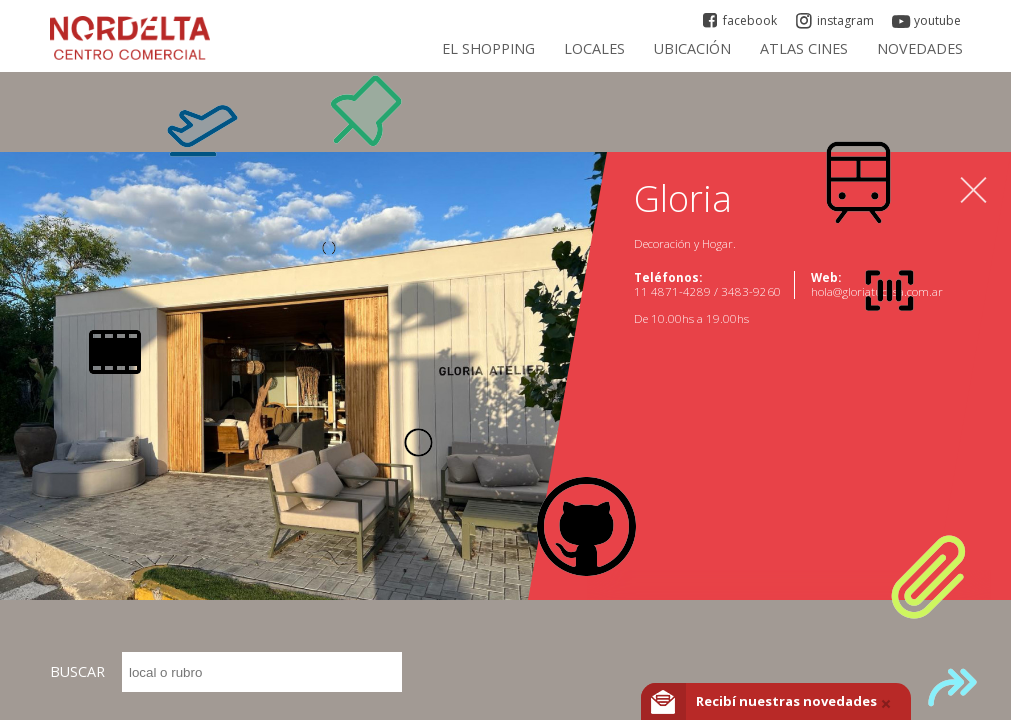 This screenshot has height=720, width=1011. I want to click on access train schedules or rail transit options, so click(858, 179).